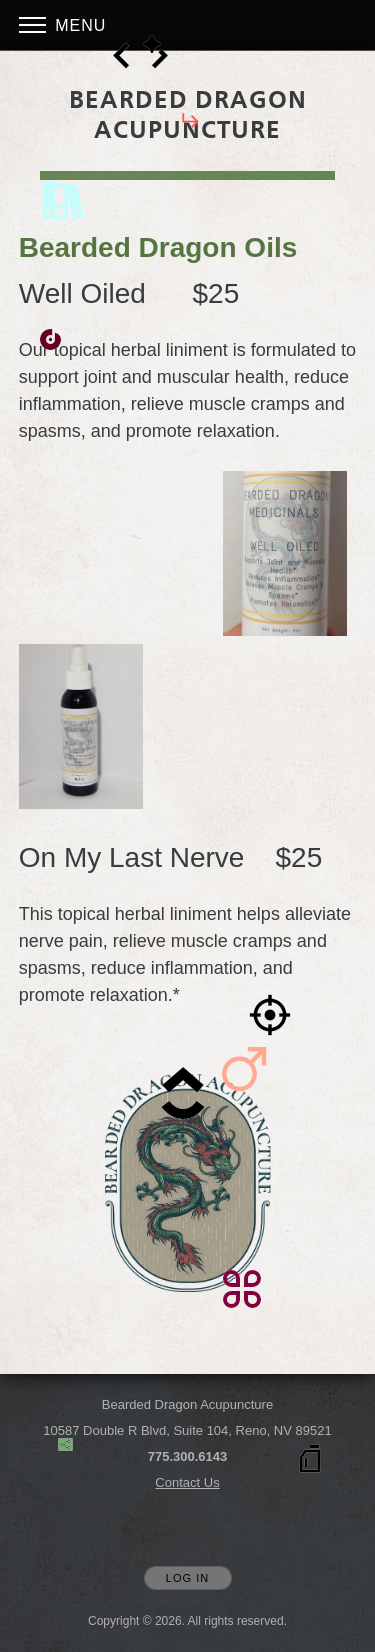  Describe the element at coordinates (65, 1444) in the screenshot. I see `view on StackShare` at that location.